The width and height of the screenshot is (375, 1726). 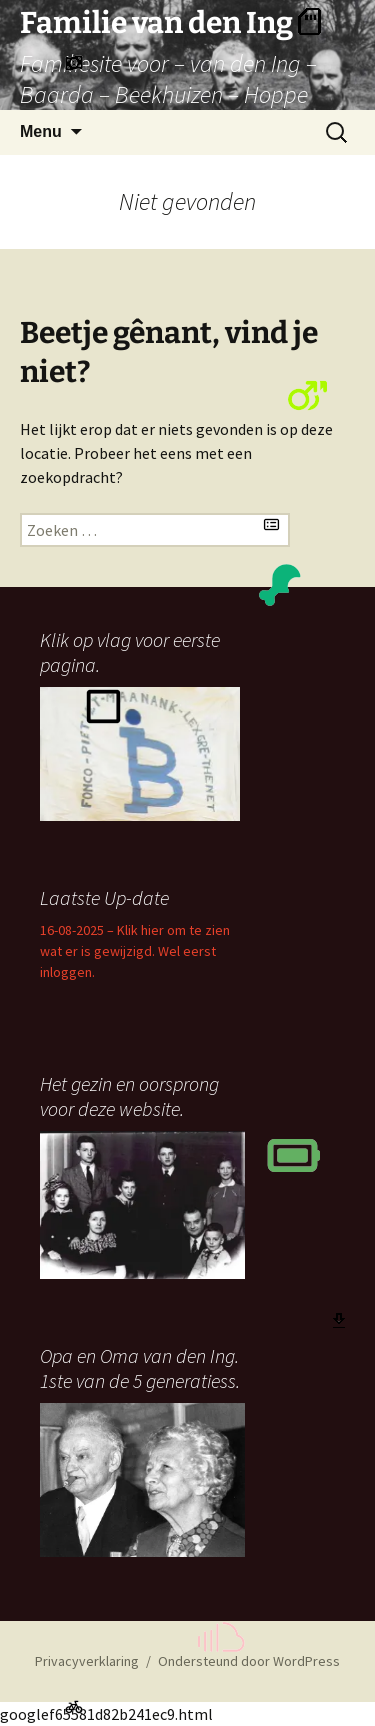 What do you see at coordinates (74, 63) in the screenshot?
I see `view payment or transaction details` at bounding box center [74, 63].